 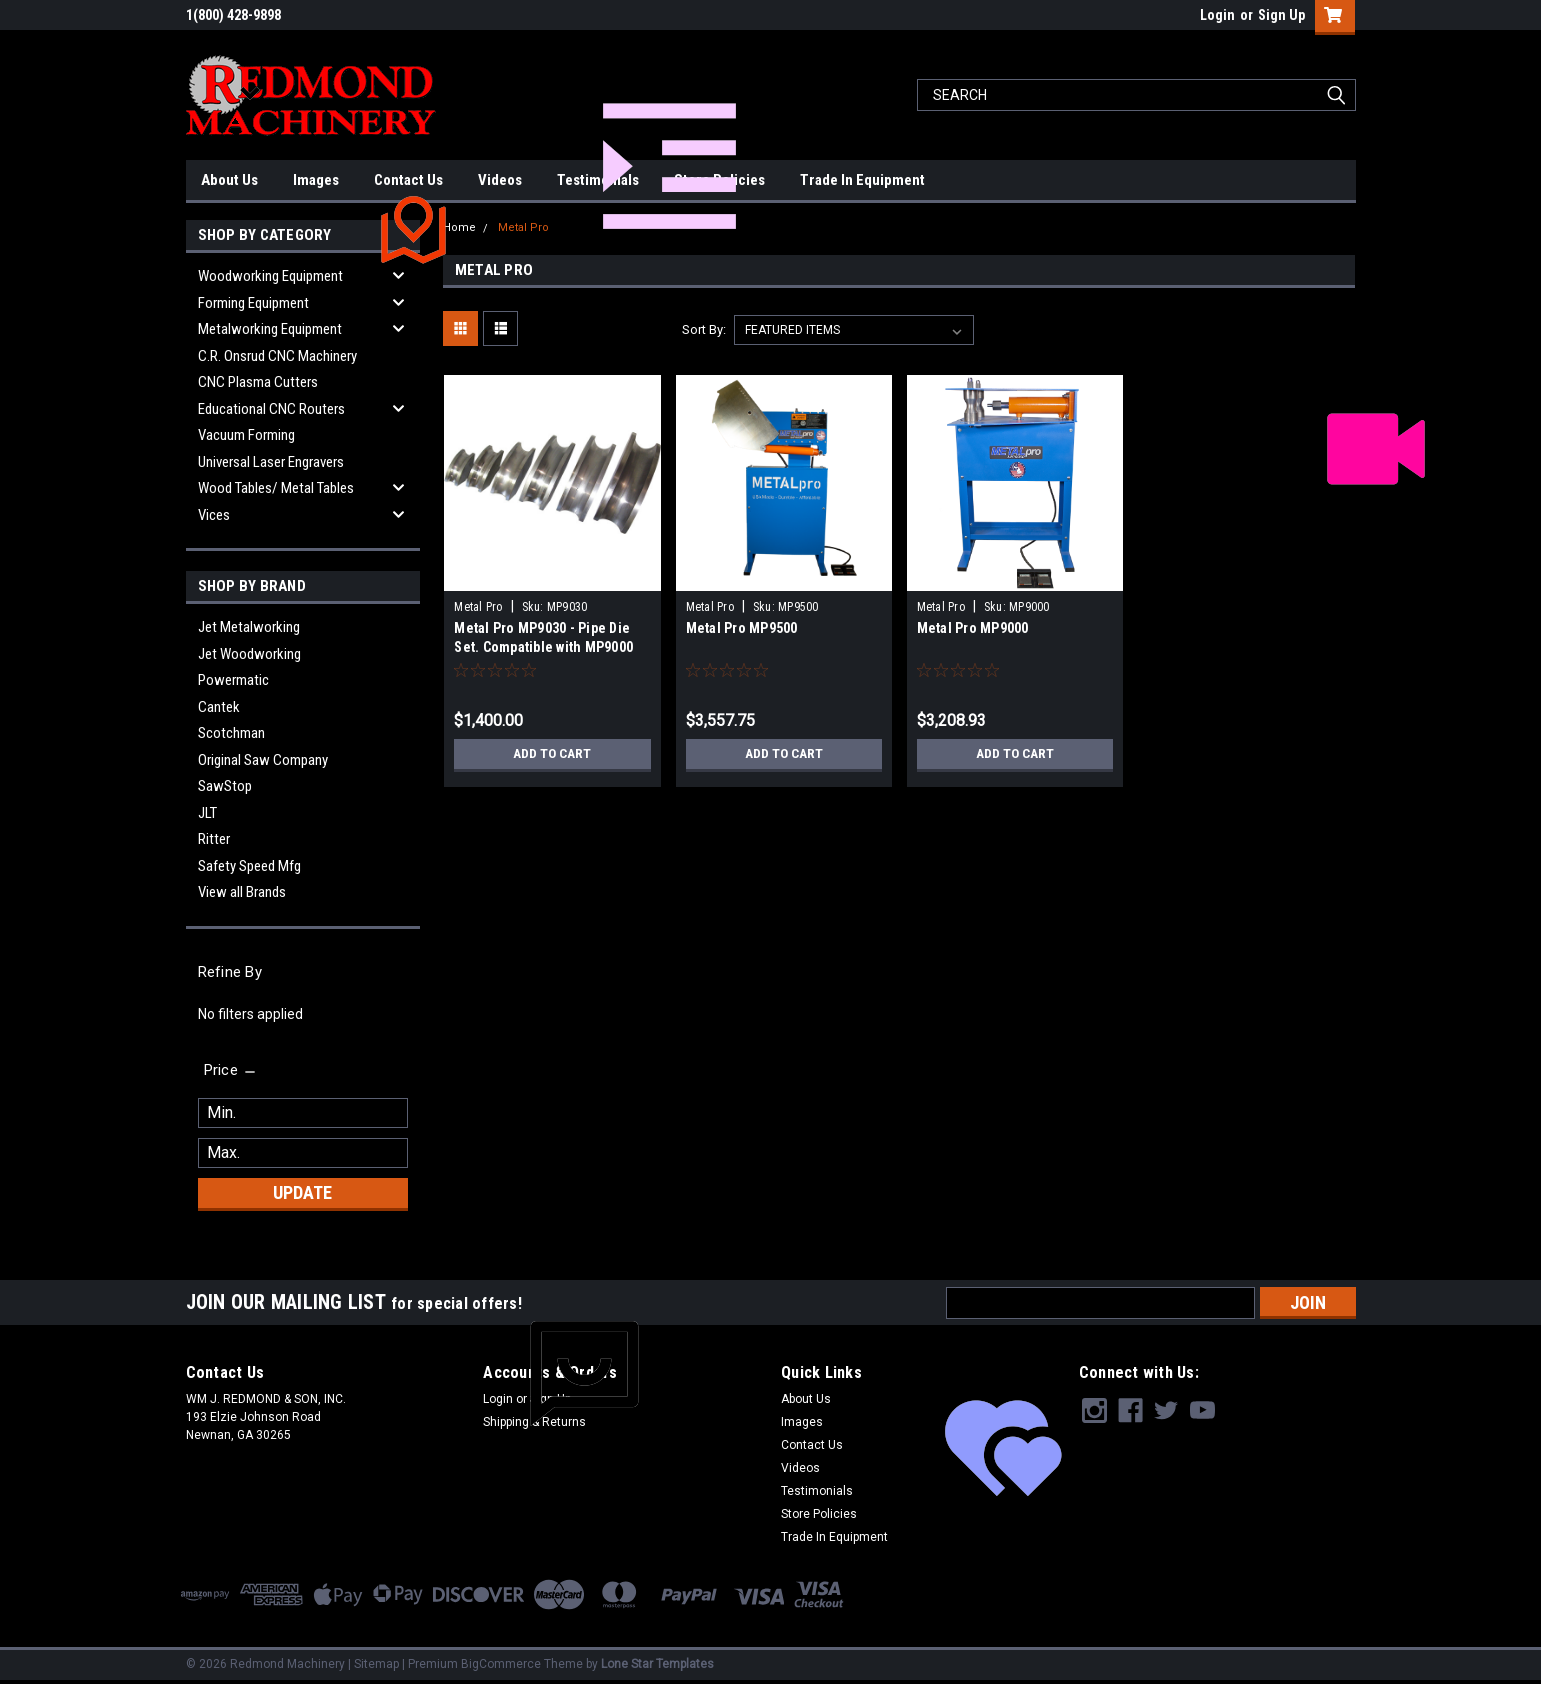 I want to click on increase text indentation, so click(x=669, y=162).